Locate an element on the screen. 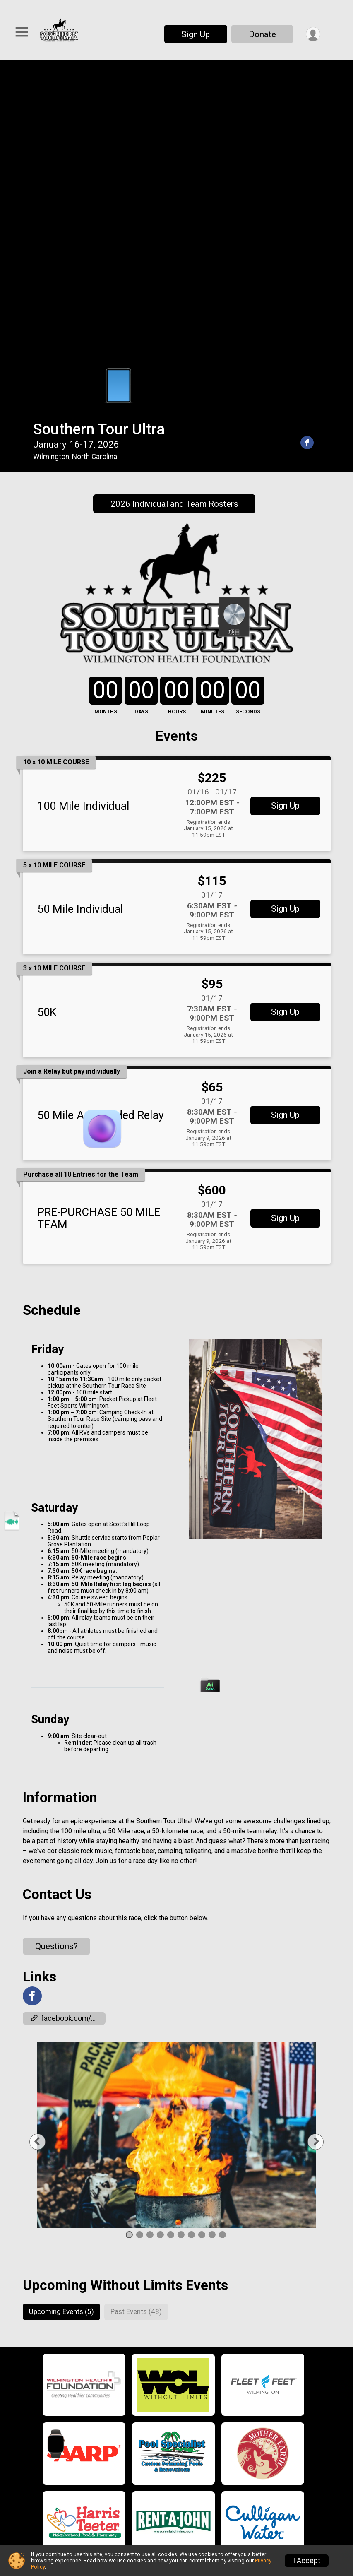 The image size is (353, 2576). iPad Air M2 device icon is located at coordinates (118, 386).